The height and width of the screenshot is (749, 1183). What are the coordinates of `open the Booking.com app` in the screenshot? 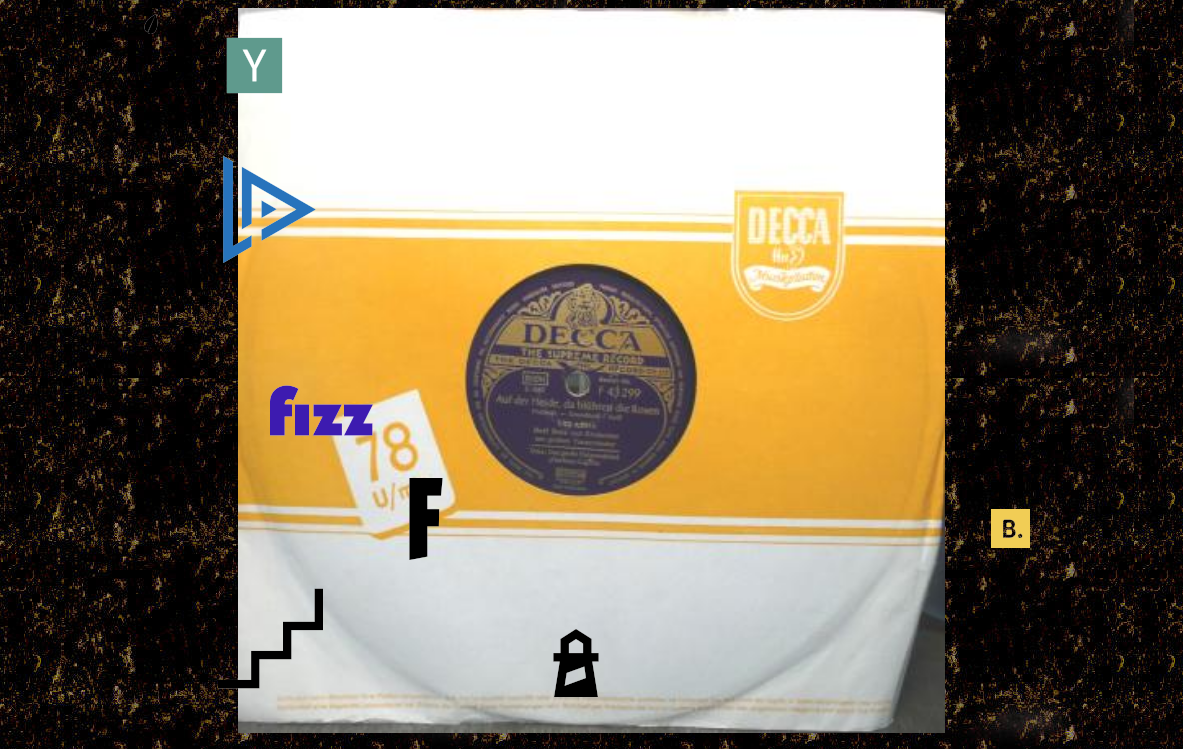 It's located at (1010, 528).